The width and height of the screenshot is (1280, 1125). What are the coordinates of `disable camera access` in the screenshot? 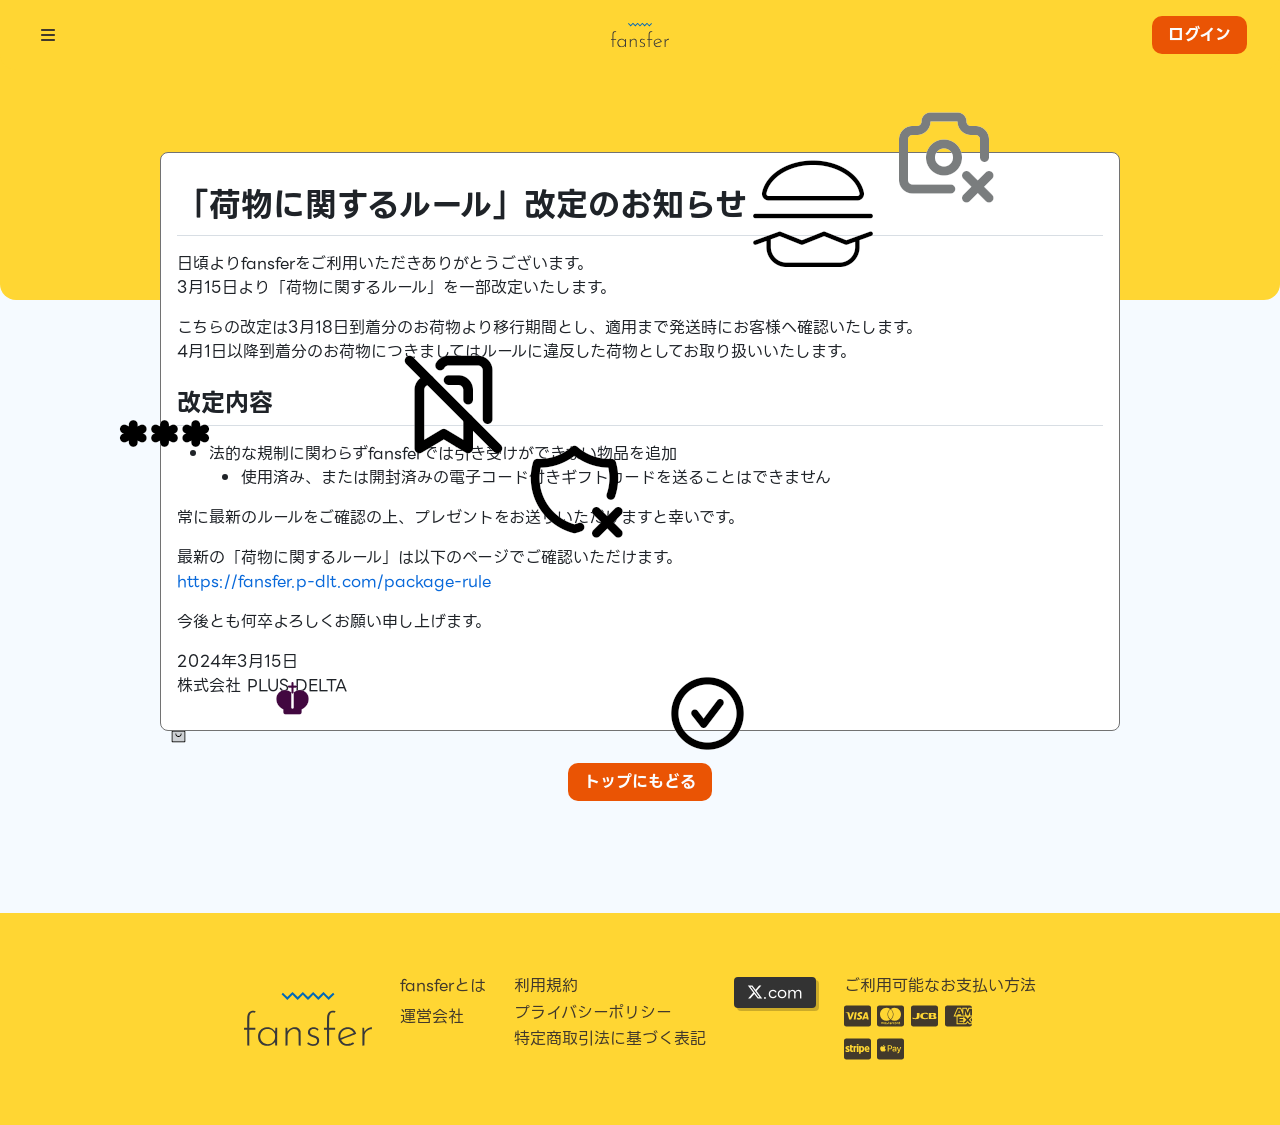 It's located at (944, 153).